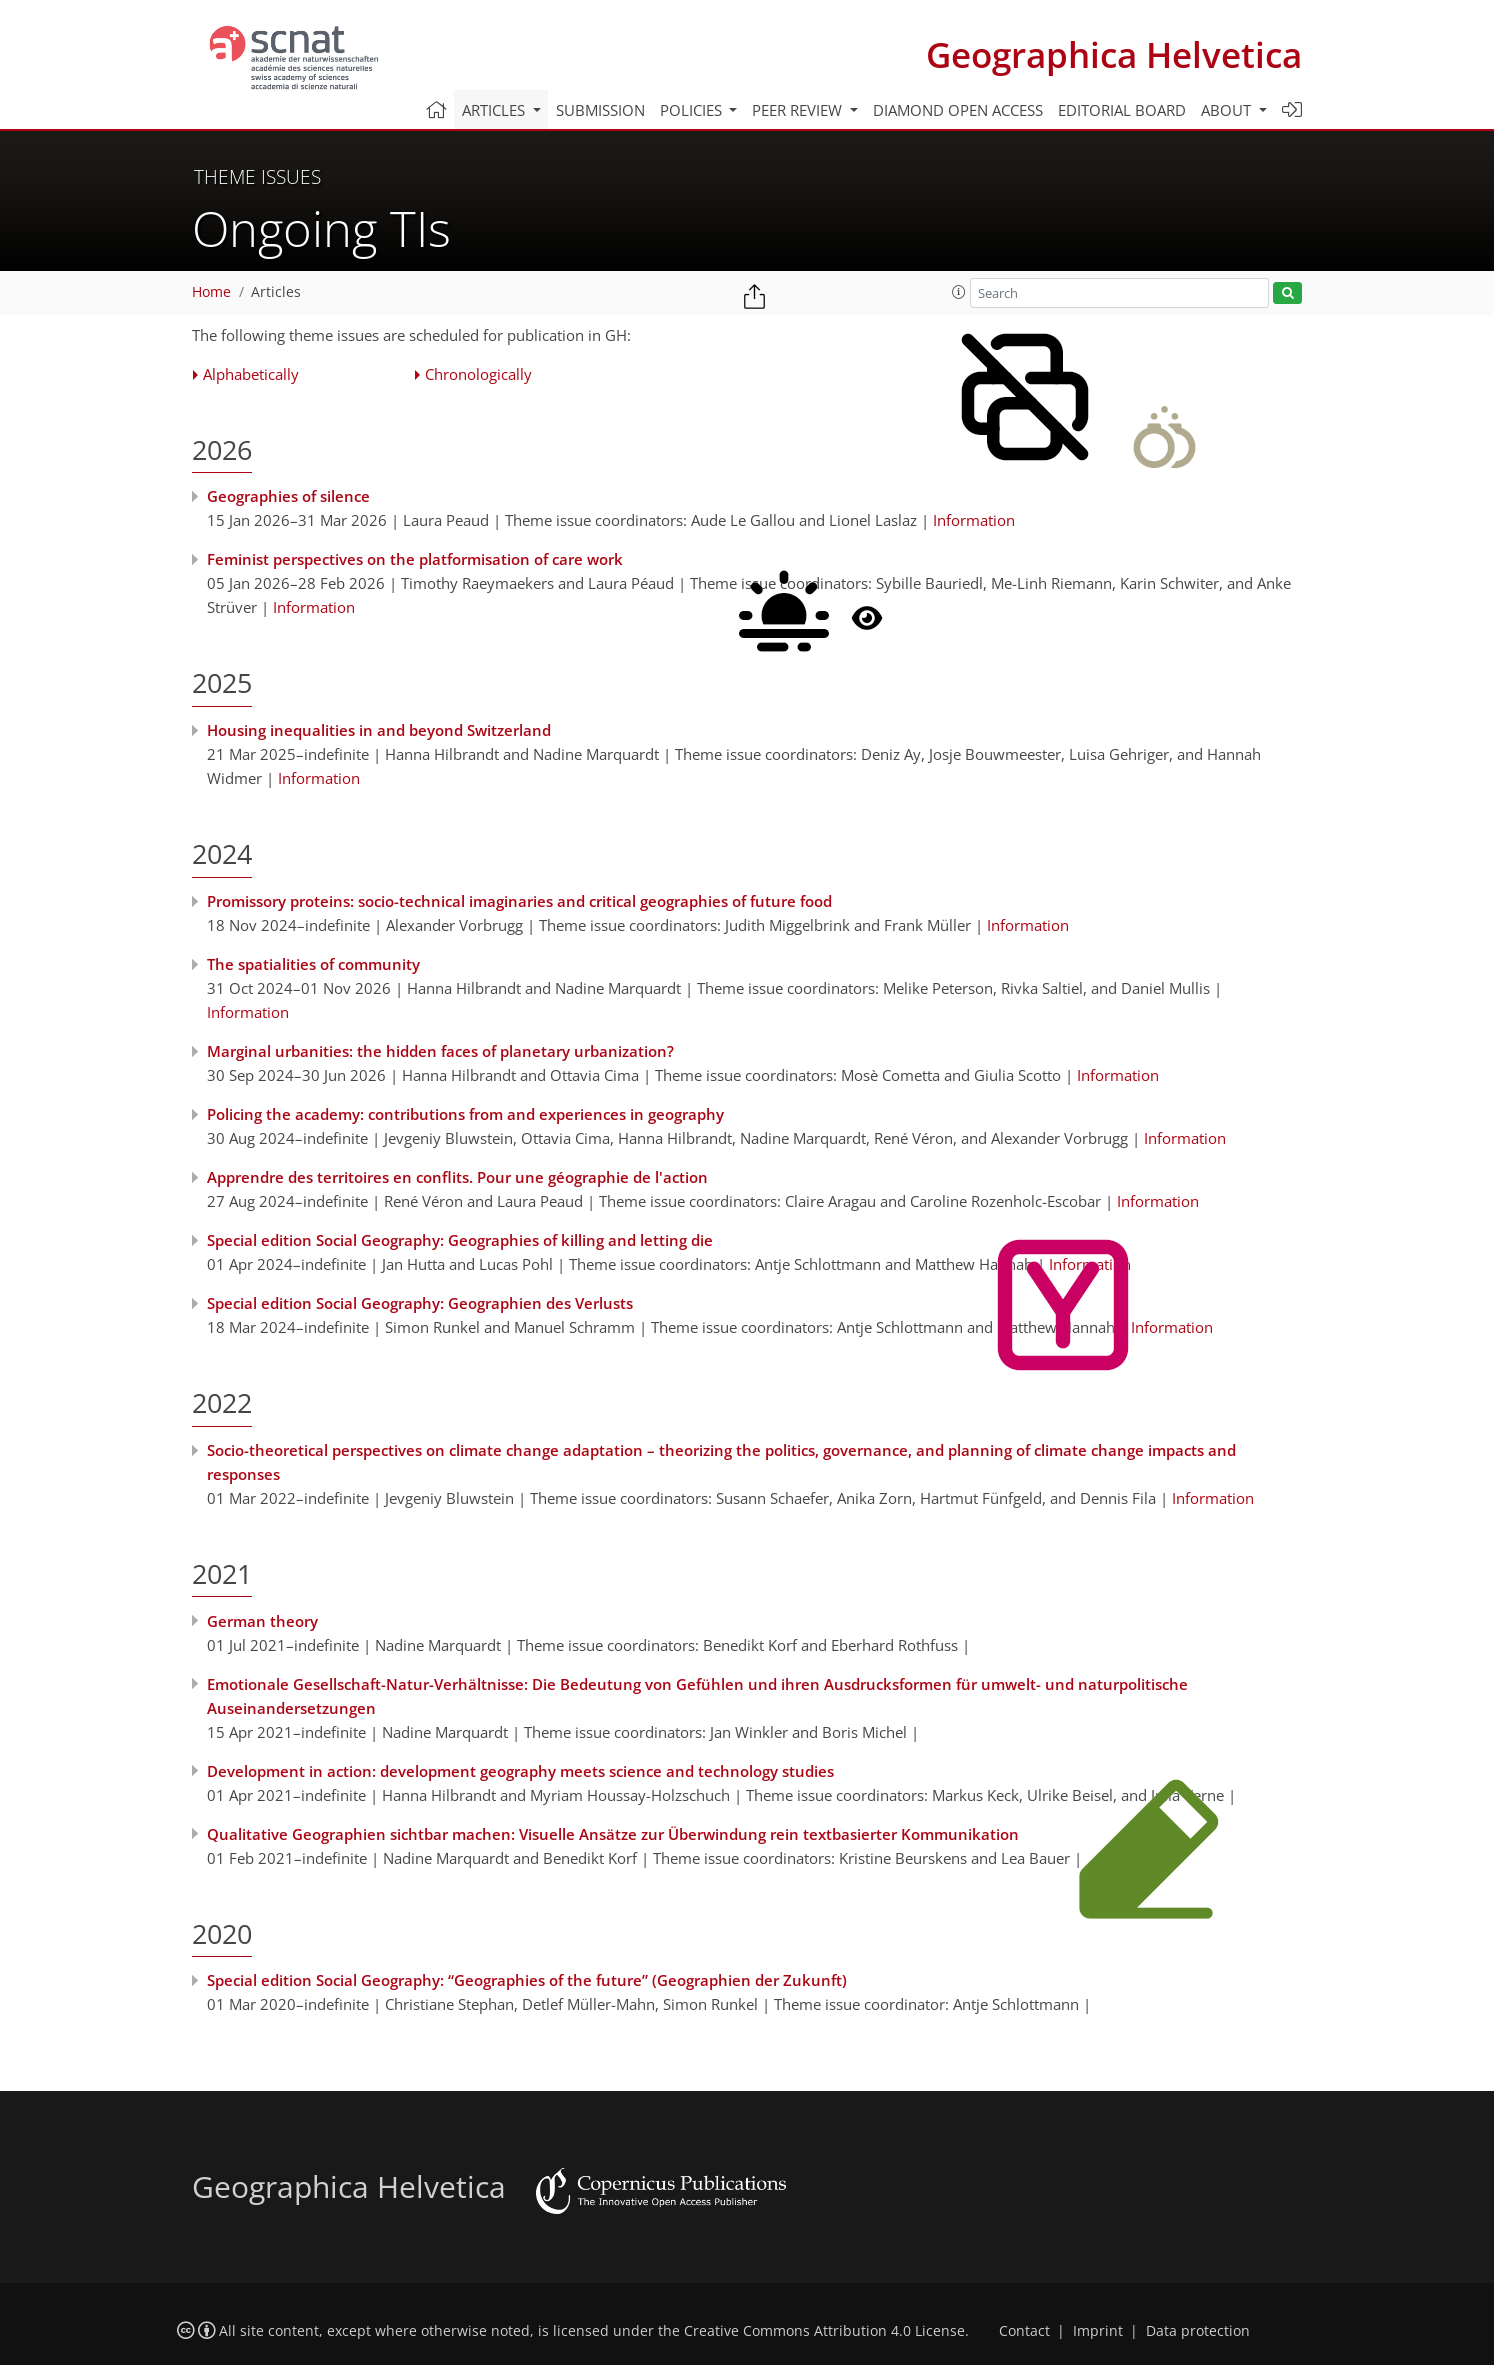 This screenshot has height=2365, width=1494. What do you see at coordinates (1025, 397) in the screenshot?
I see `printer unavailable or offline` at bounding box center [1025, 397].